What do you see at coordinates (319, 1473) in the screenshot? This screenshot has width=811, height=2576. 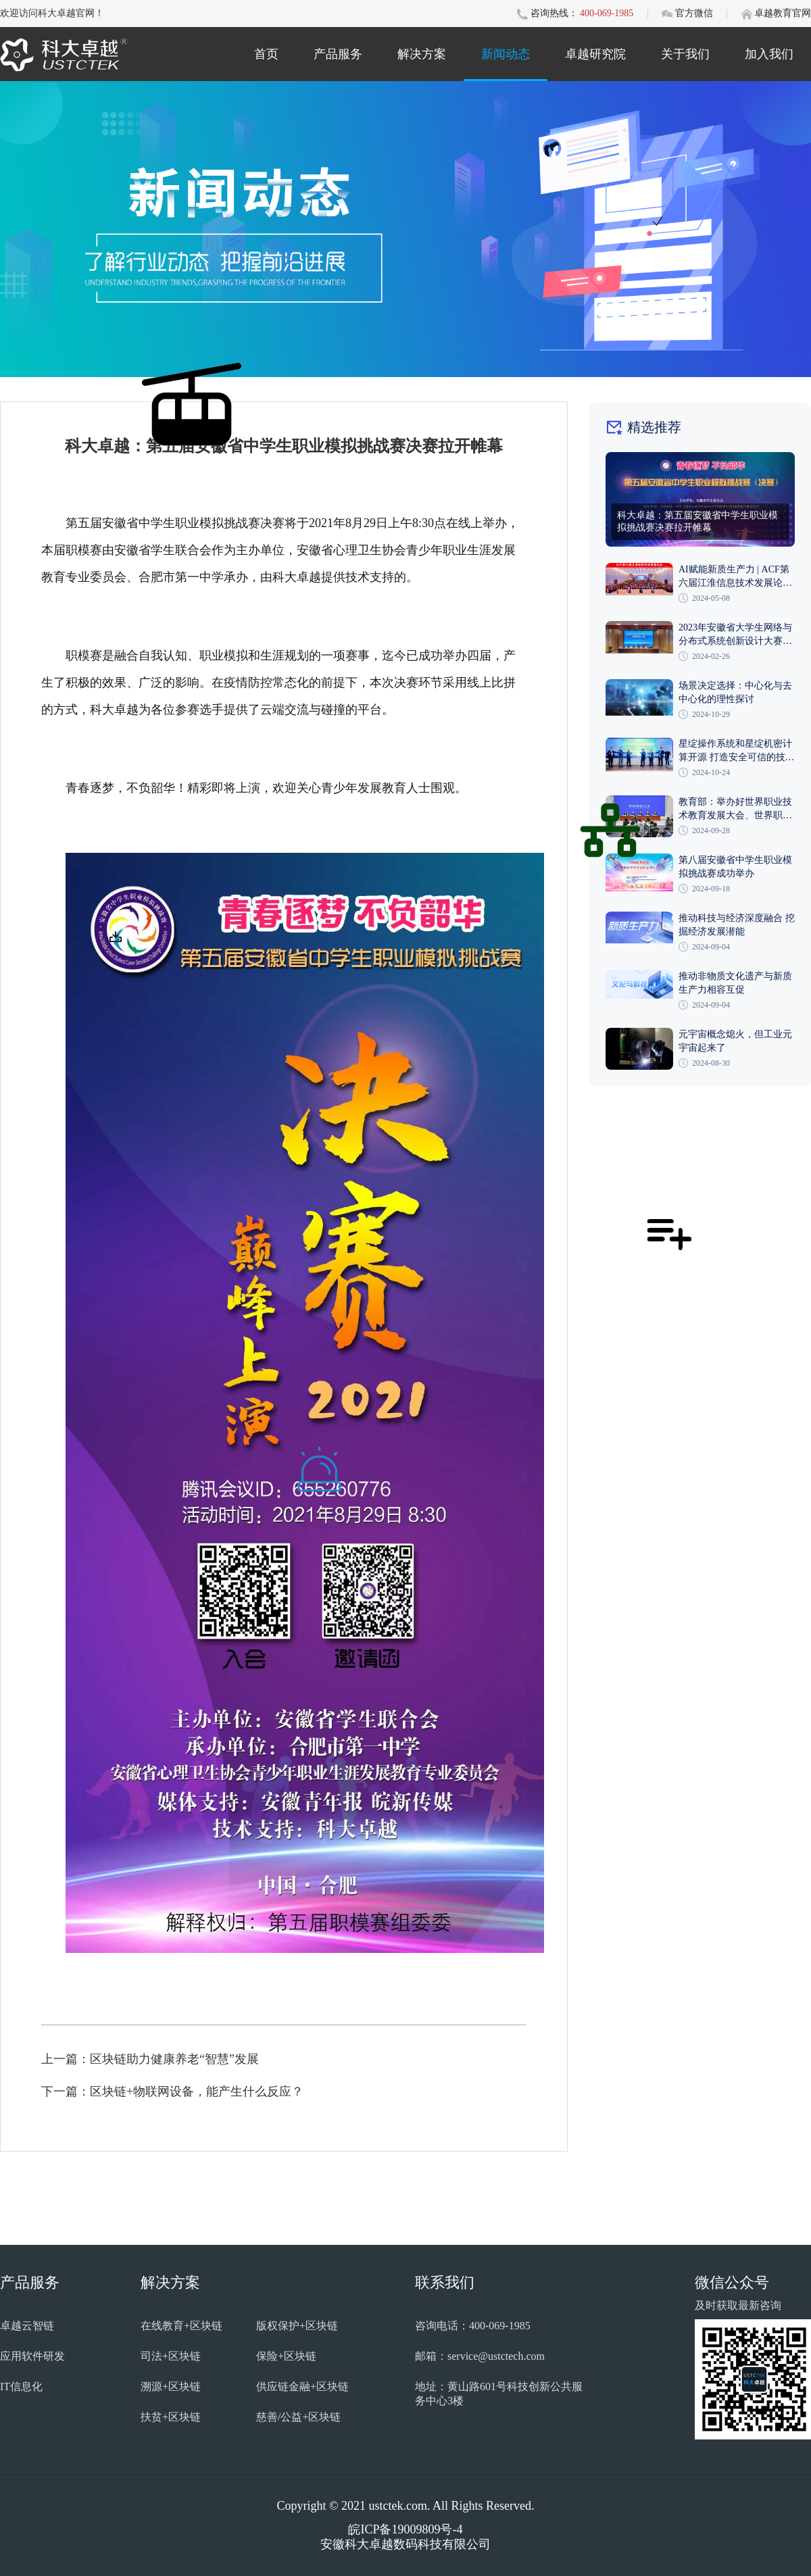 I see `indicates an active alert or warning` at bounding box center [319, 1473].